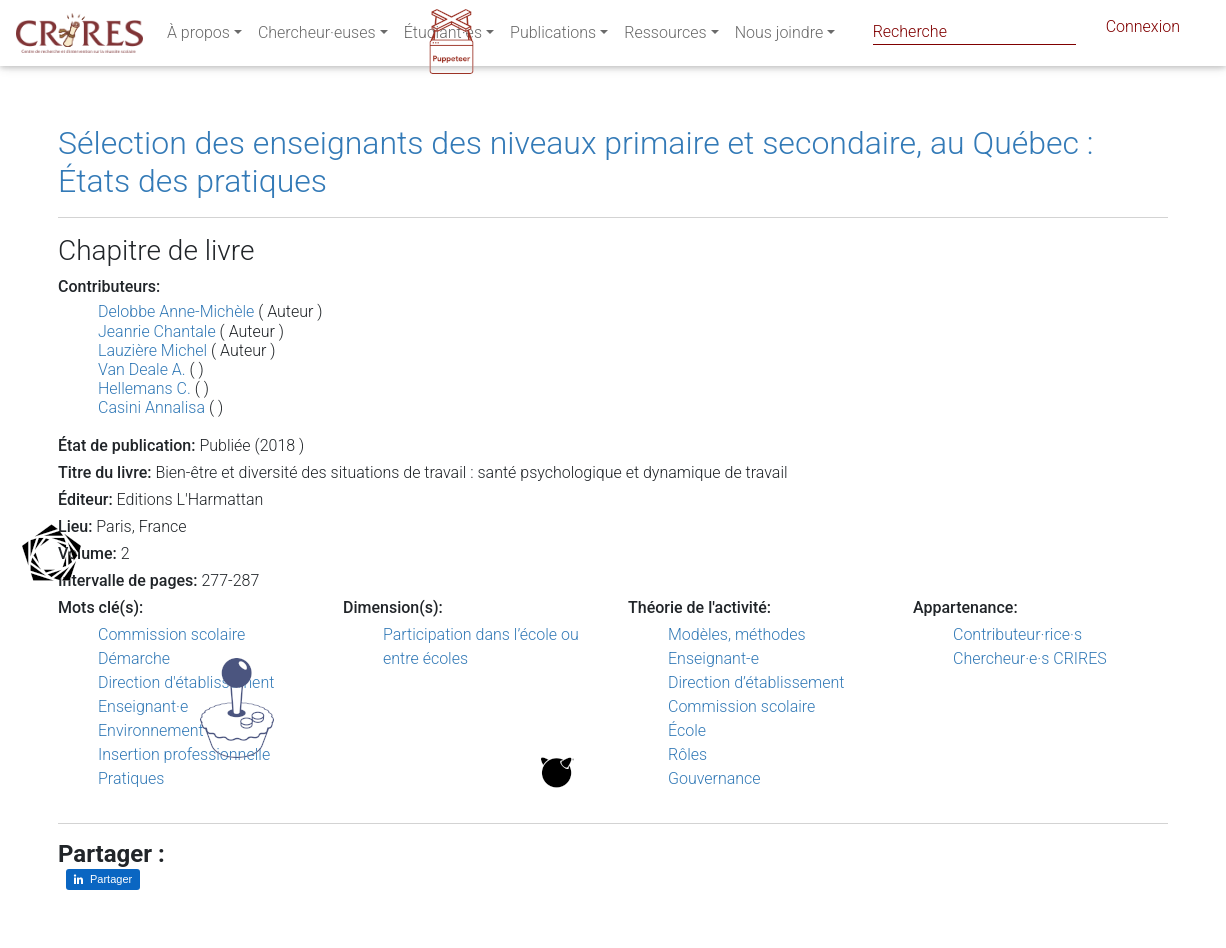 This screenshot has height=948, width=1226. What do you see at coordinates (451, 41) in the screenshot?
I see `puppeteer browser automation library logo` at bounding box center [451, 41].